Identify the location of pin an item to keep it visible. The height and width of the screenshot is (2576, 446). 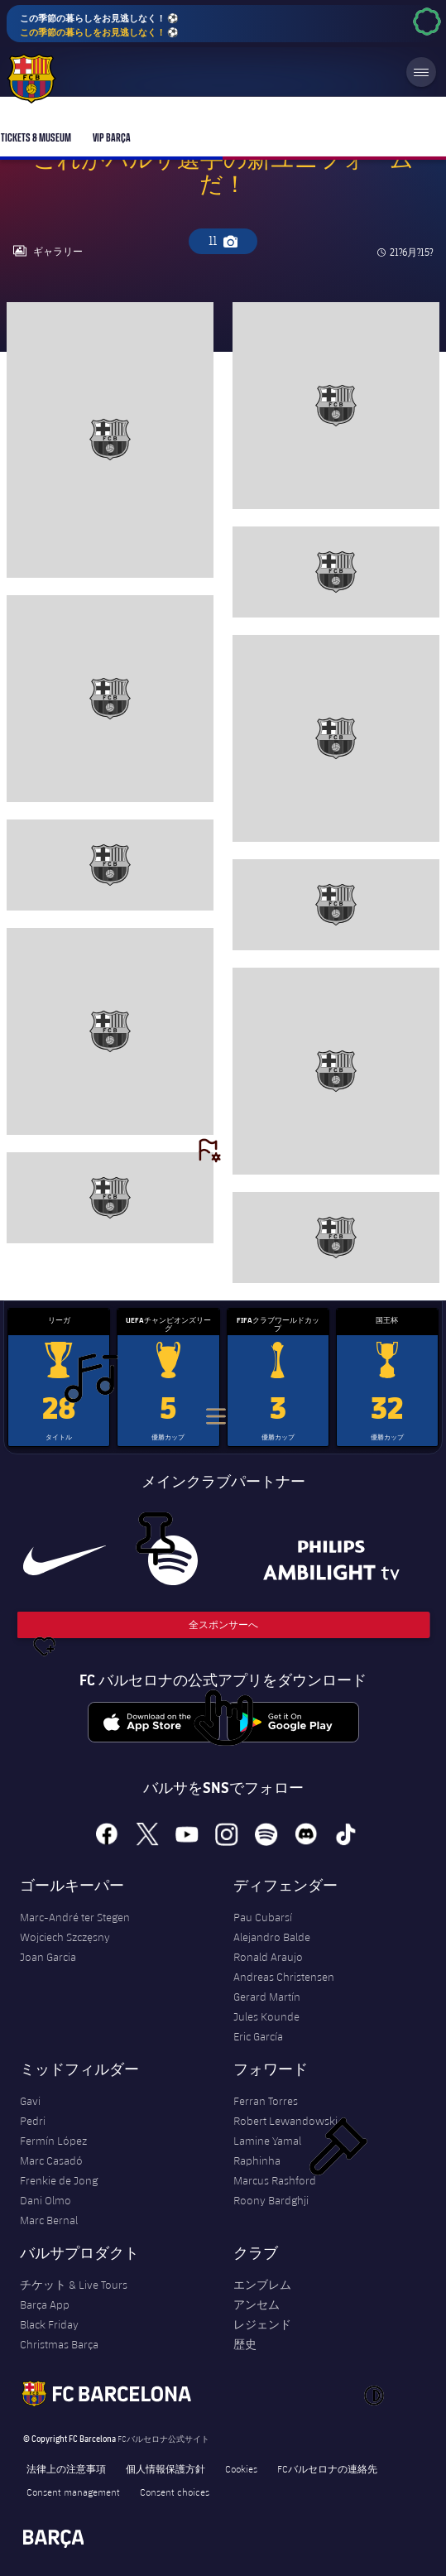
(156, 1539).